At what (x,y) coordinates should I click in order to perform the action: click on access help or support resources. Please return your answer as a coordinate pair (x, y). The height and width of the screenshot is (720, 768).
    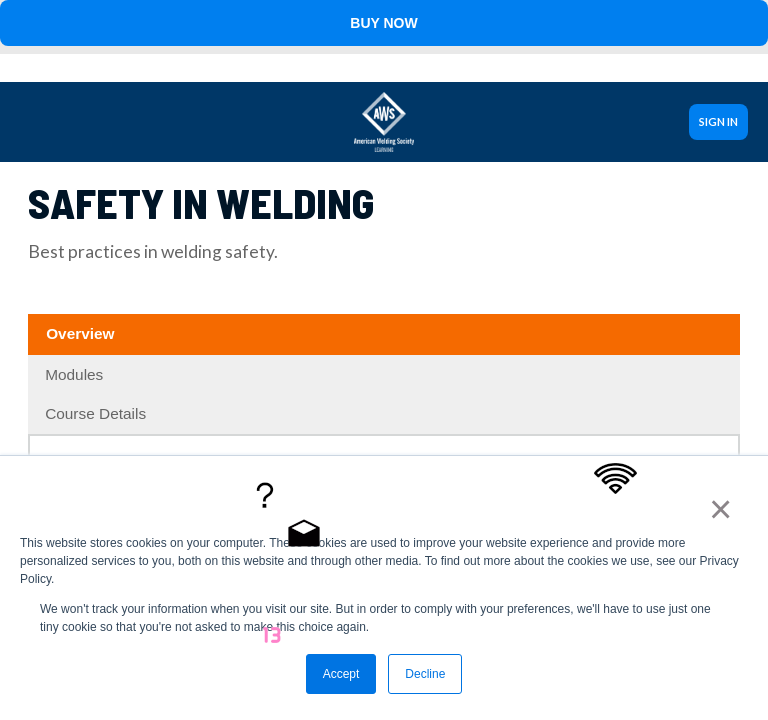
    Looking at the image, I should click on (265, 496).